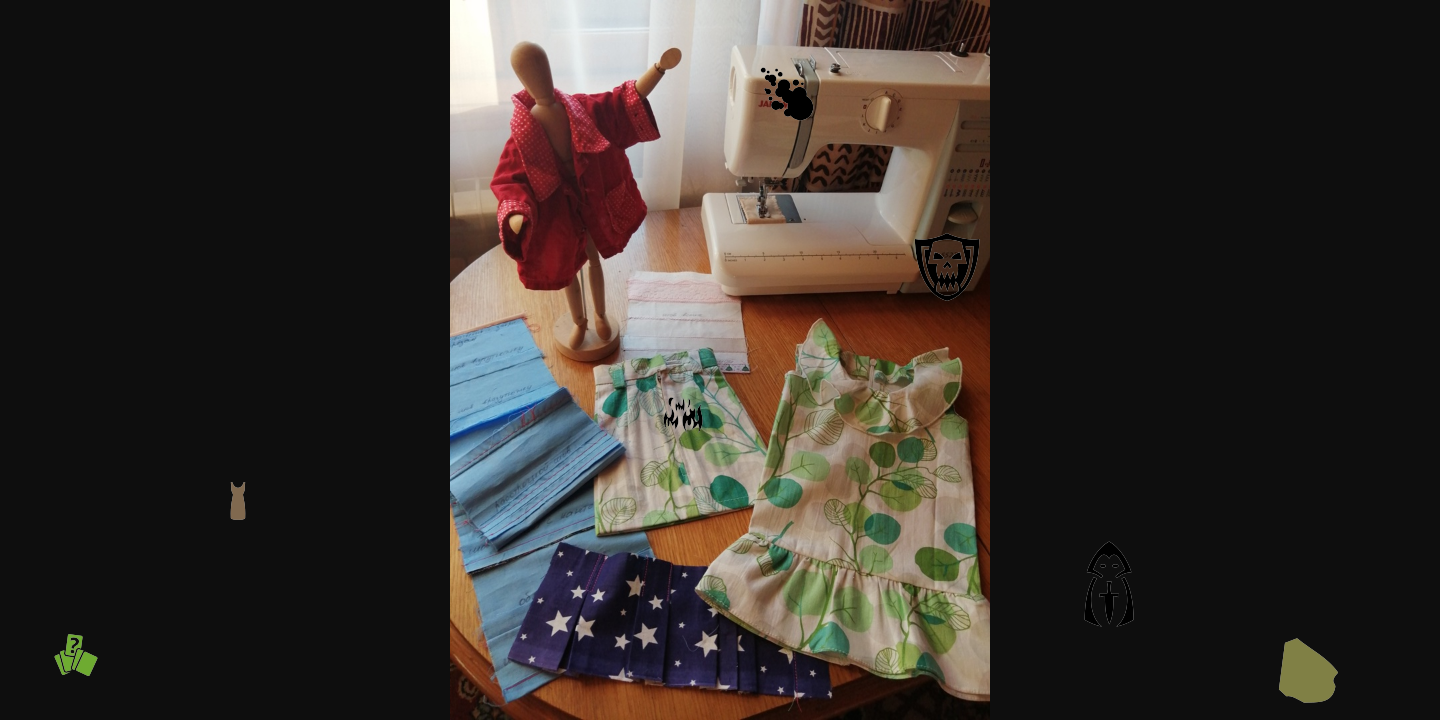 Image resolution: width=1440 pixels, height=720 pixels. I want to click on indicates active wildfire alerts in your area, so click(683, 417).